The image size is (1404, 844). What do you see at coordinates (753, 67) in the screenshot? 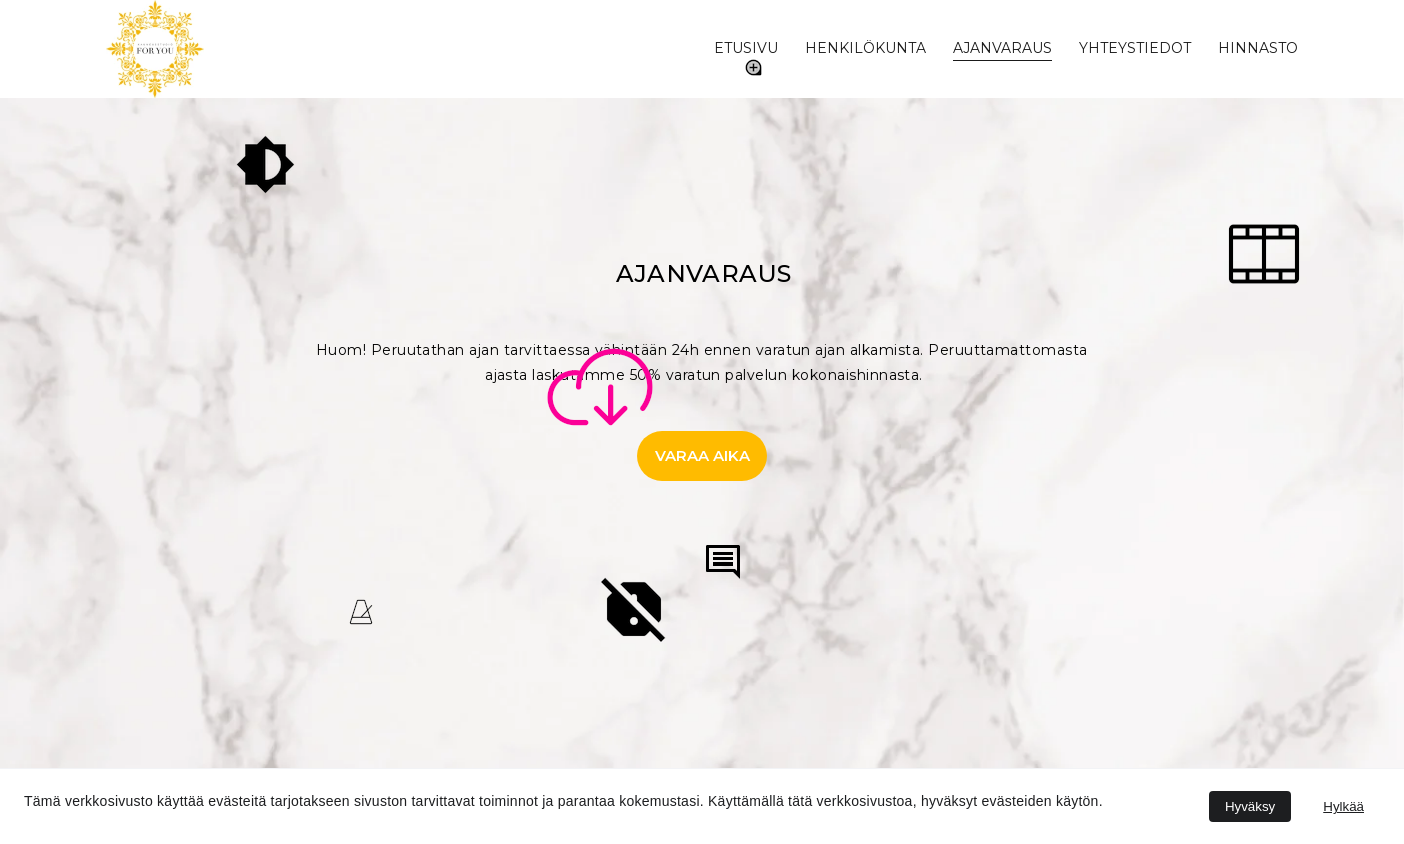
I see `add a new image or photo` at bounding box center [753, 67].